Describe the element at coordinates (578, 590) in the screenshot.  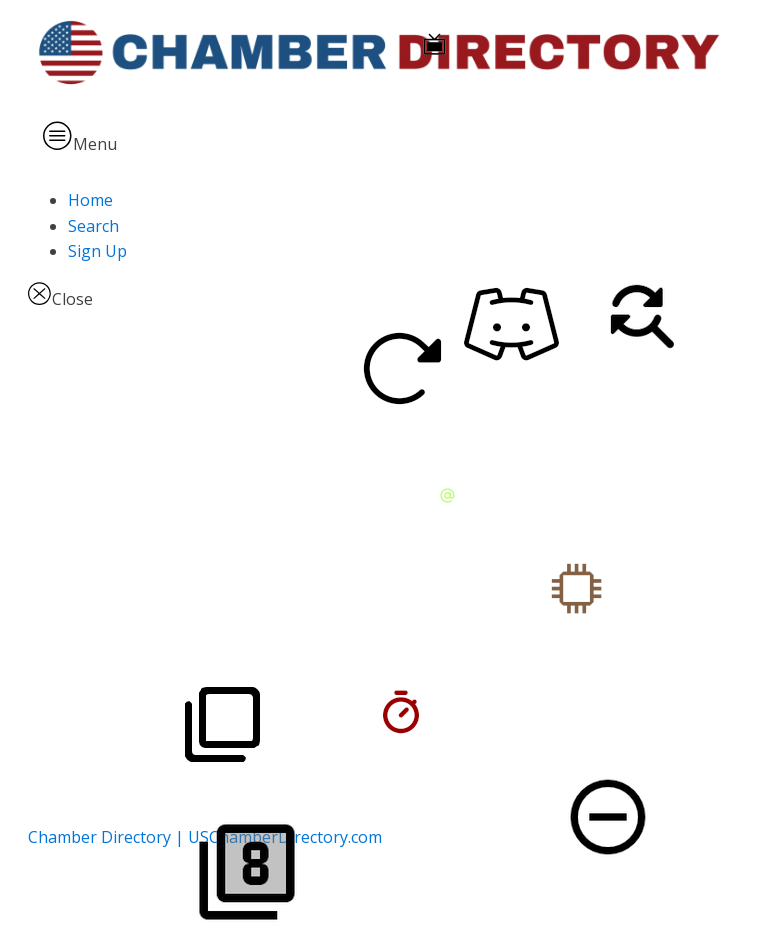
I see `view hardware or processor information` at that location.